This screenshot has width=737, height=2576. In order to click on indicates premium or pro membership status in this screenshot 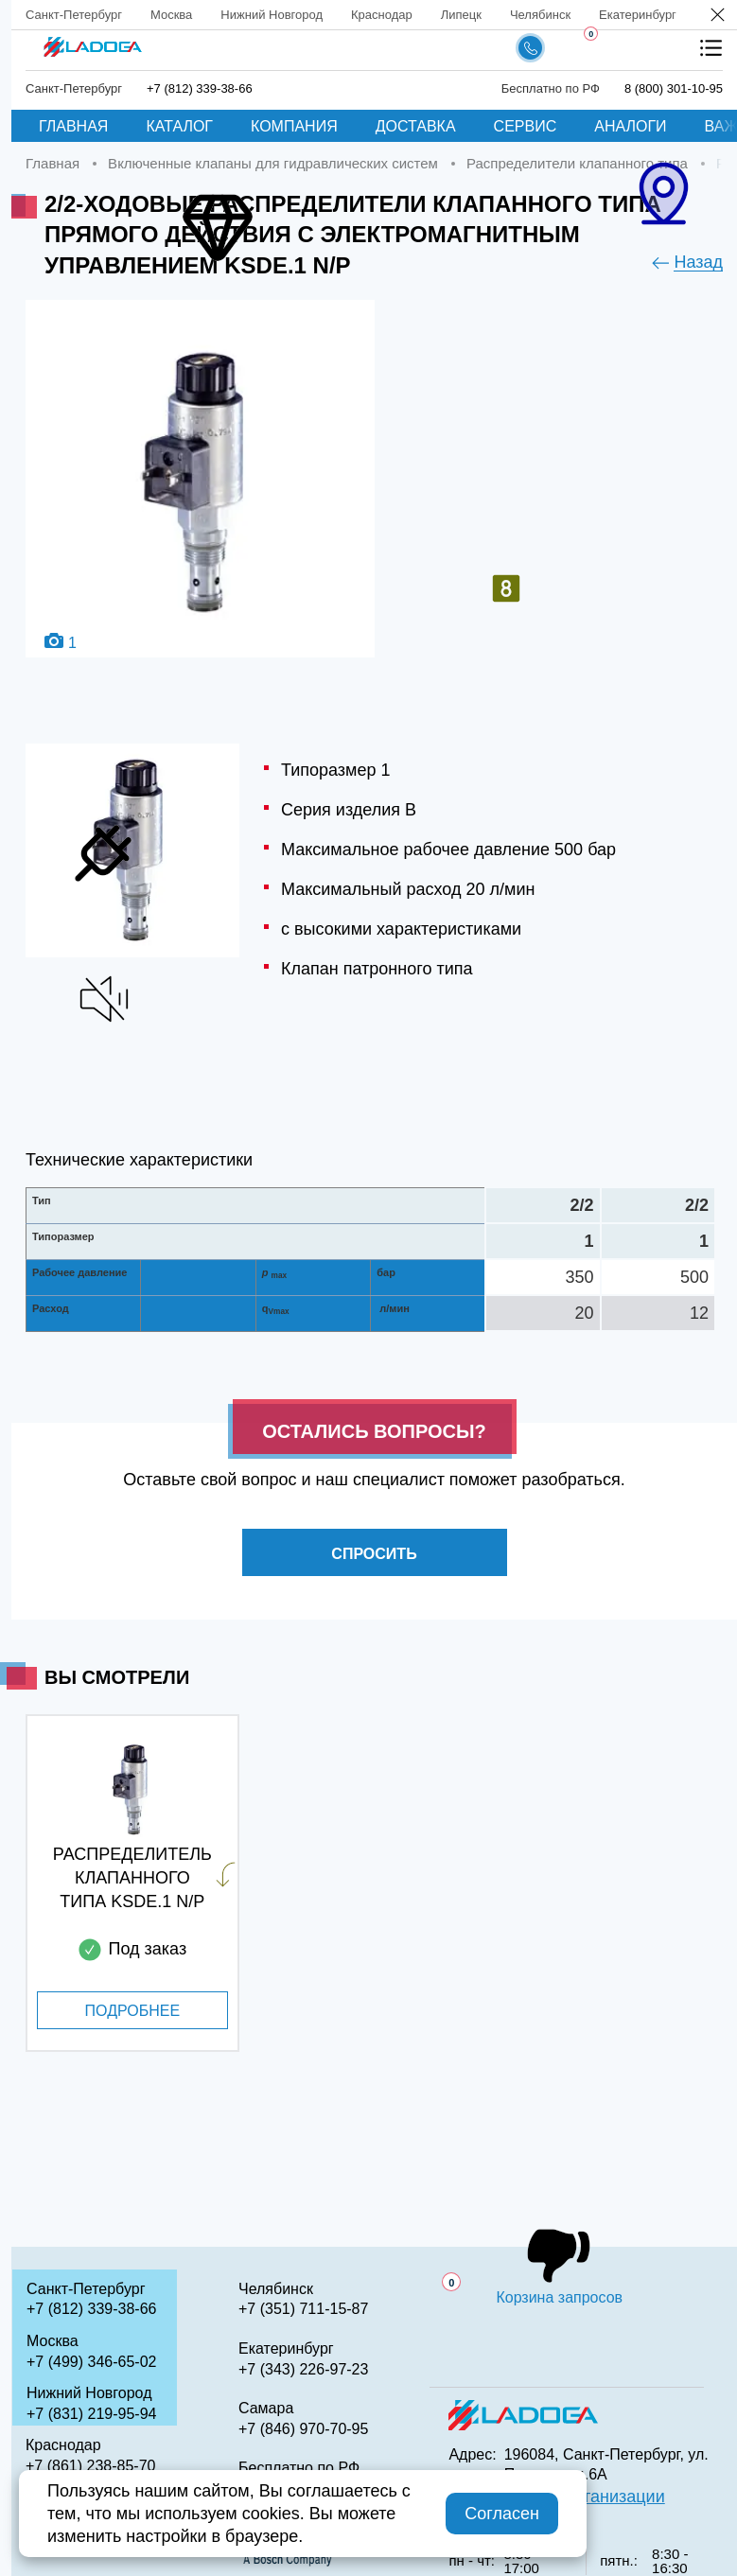, I will do `click(218, 226)`.